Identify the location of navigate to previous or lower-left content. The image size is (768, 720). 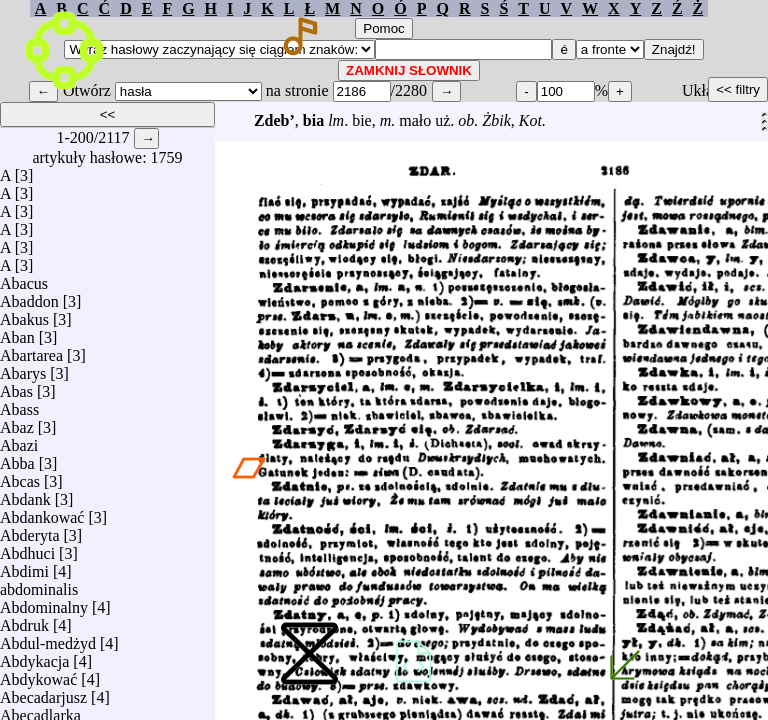
(625, 665).